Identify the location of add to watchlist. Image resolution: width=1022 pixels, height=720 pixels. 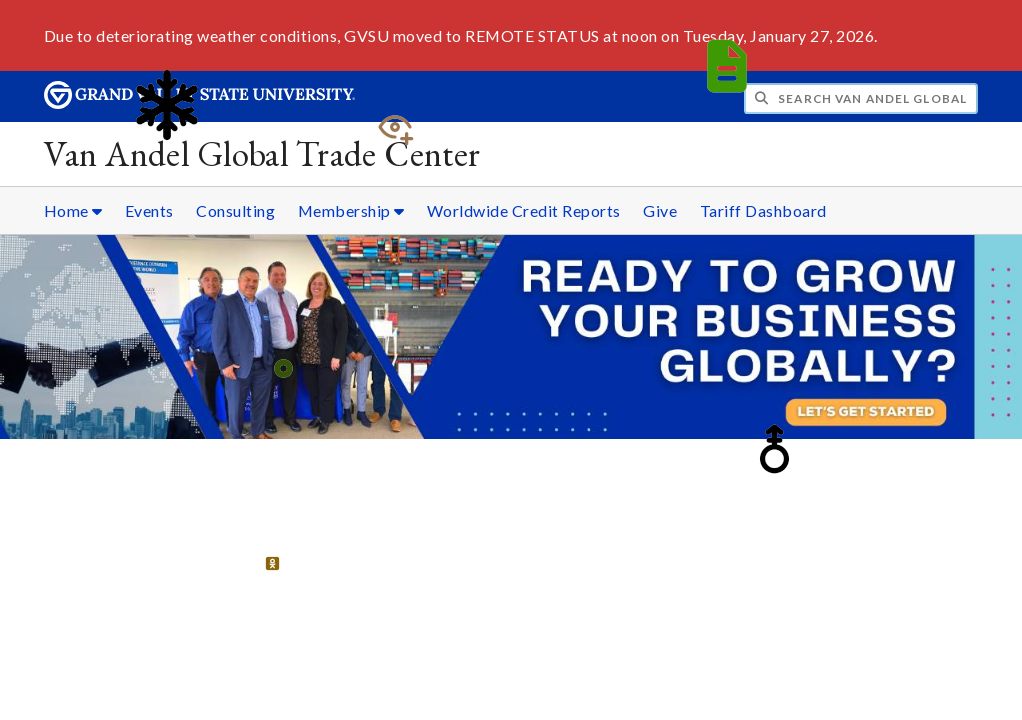
(395, 127).